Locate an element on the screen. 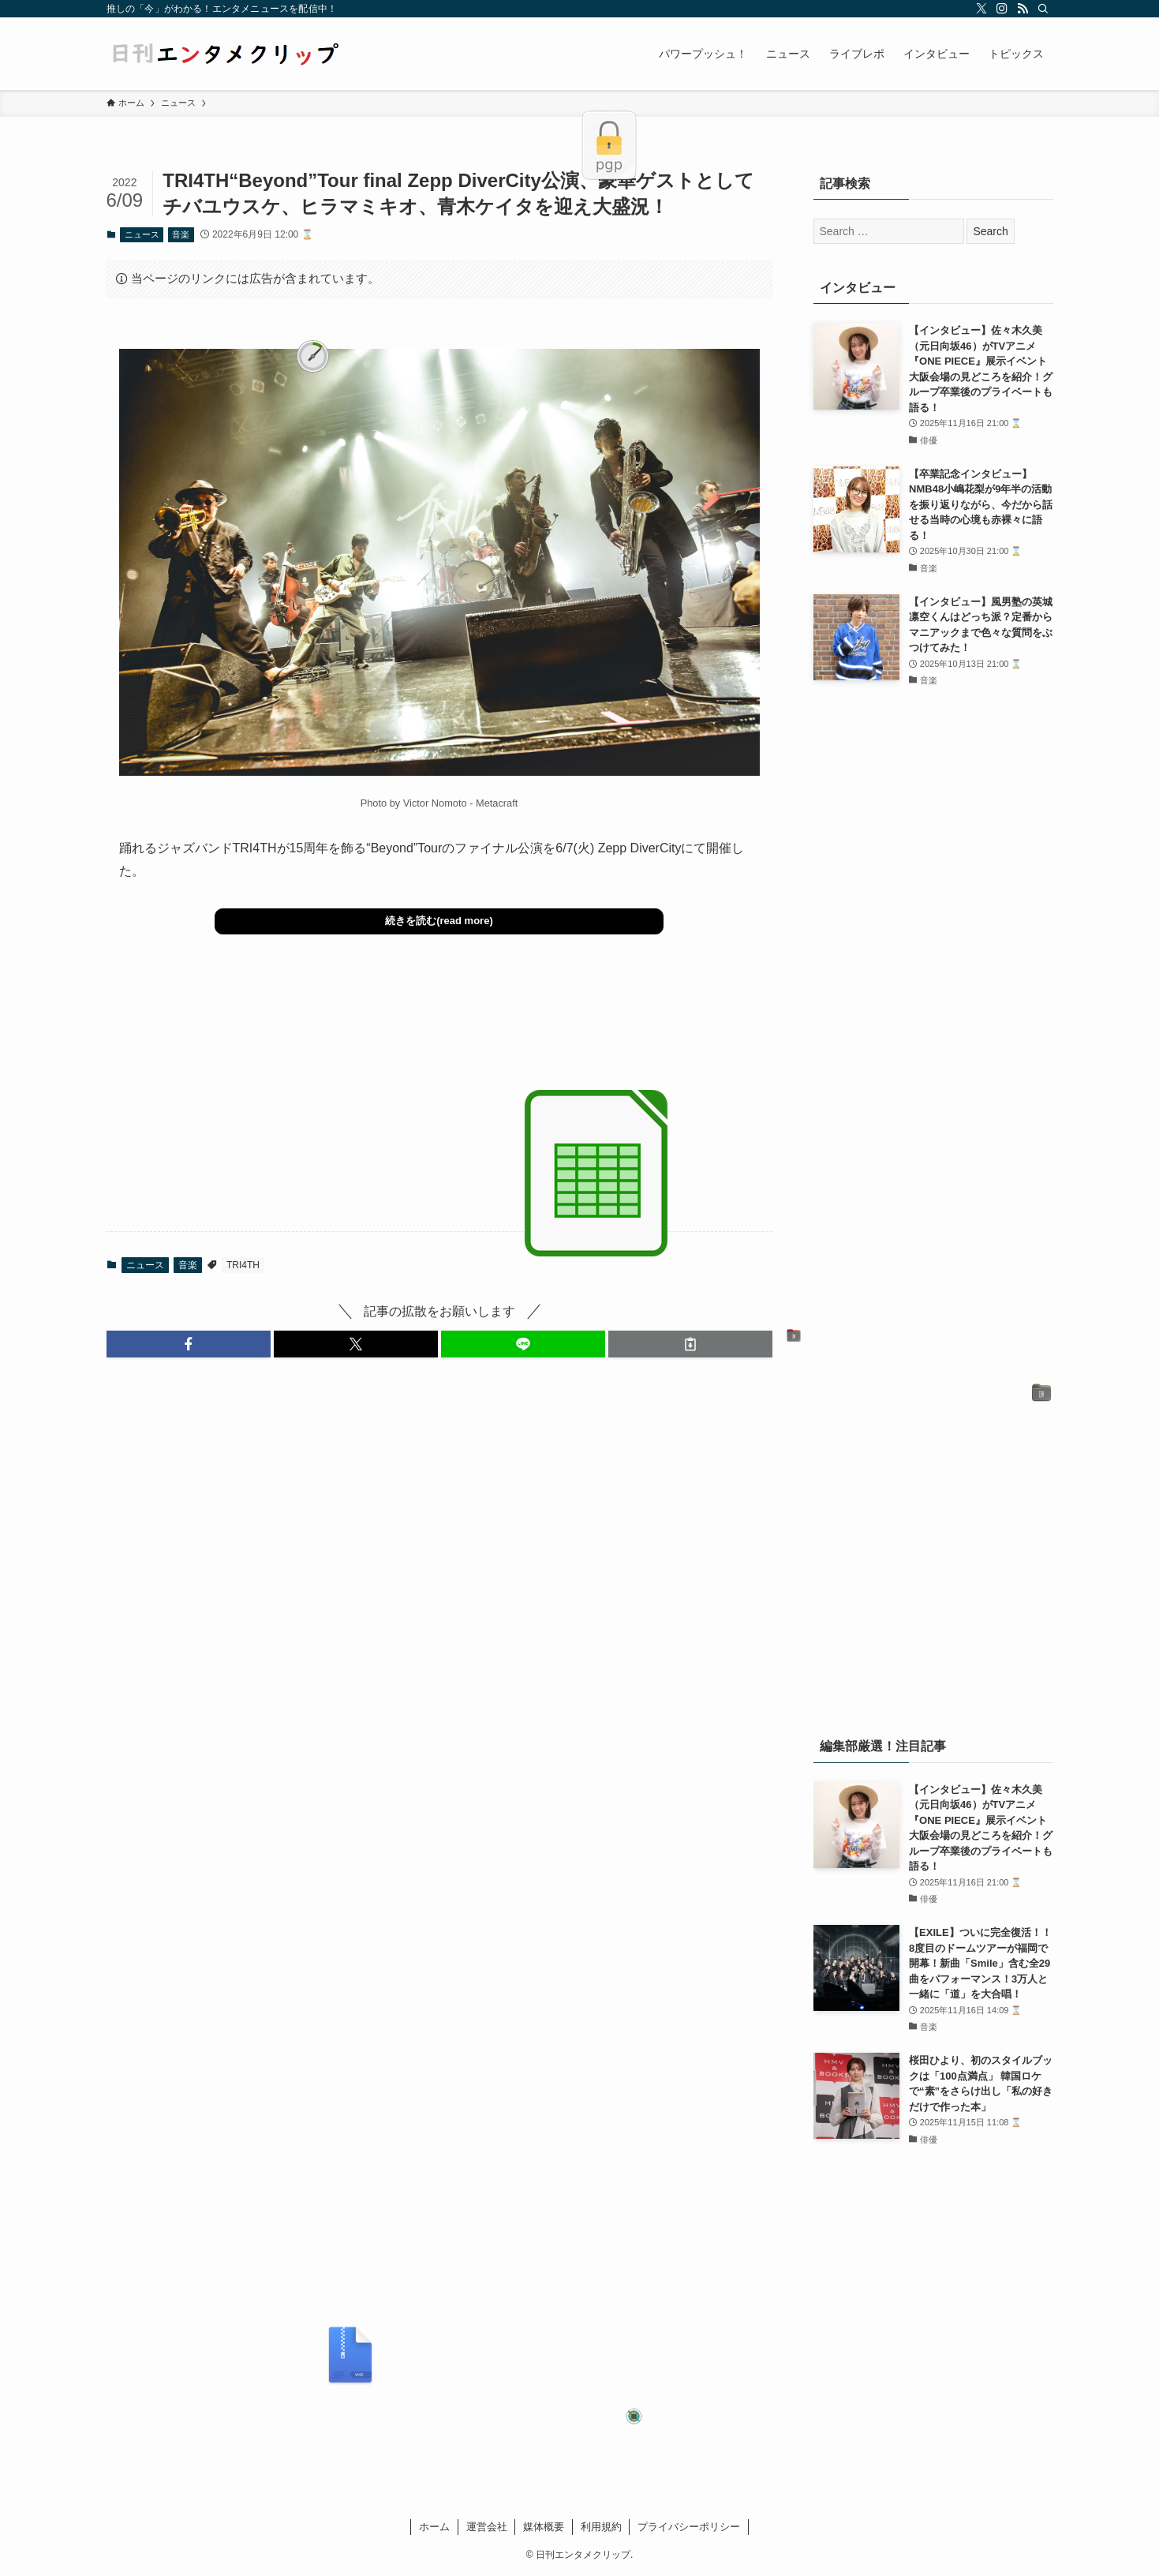 The height and width of the screenshot is (2576, 1159). open a LibreOffice Calc spreadsheet file is located at coordinates (596, 1173).